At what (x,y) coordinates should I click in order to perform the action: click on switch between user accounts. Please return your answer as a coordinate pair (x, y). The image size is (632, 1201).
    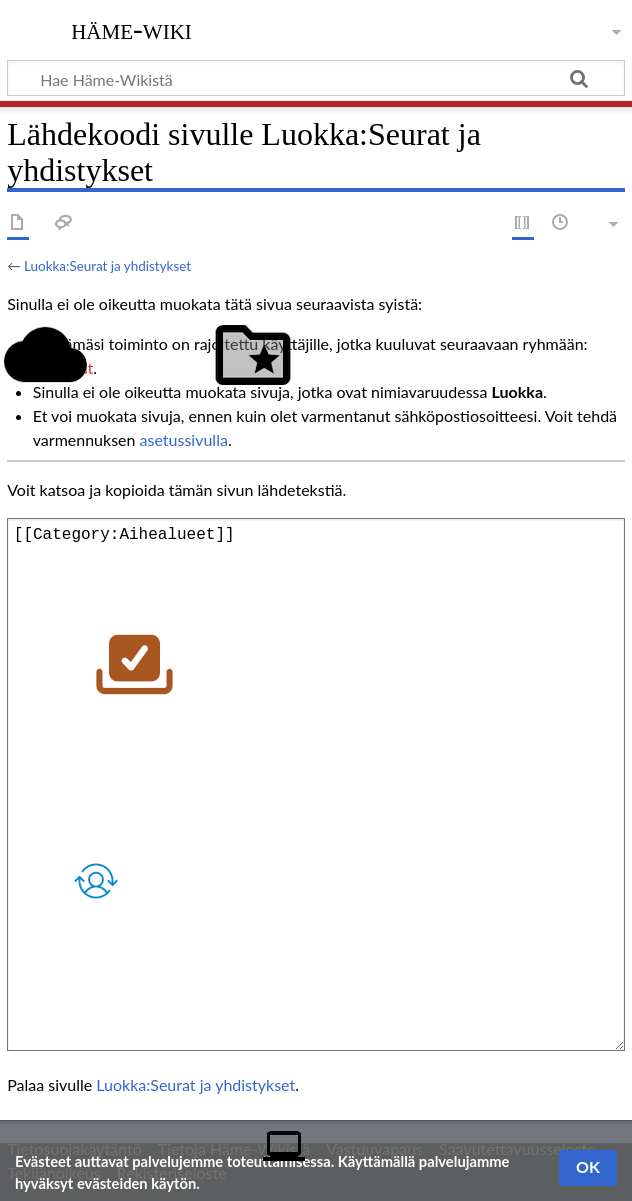
    Looking at the image, I should click on (96, 881).